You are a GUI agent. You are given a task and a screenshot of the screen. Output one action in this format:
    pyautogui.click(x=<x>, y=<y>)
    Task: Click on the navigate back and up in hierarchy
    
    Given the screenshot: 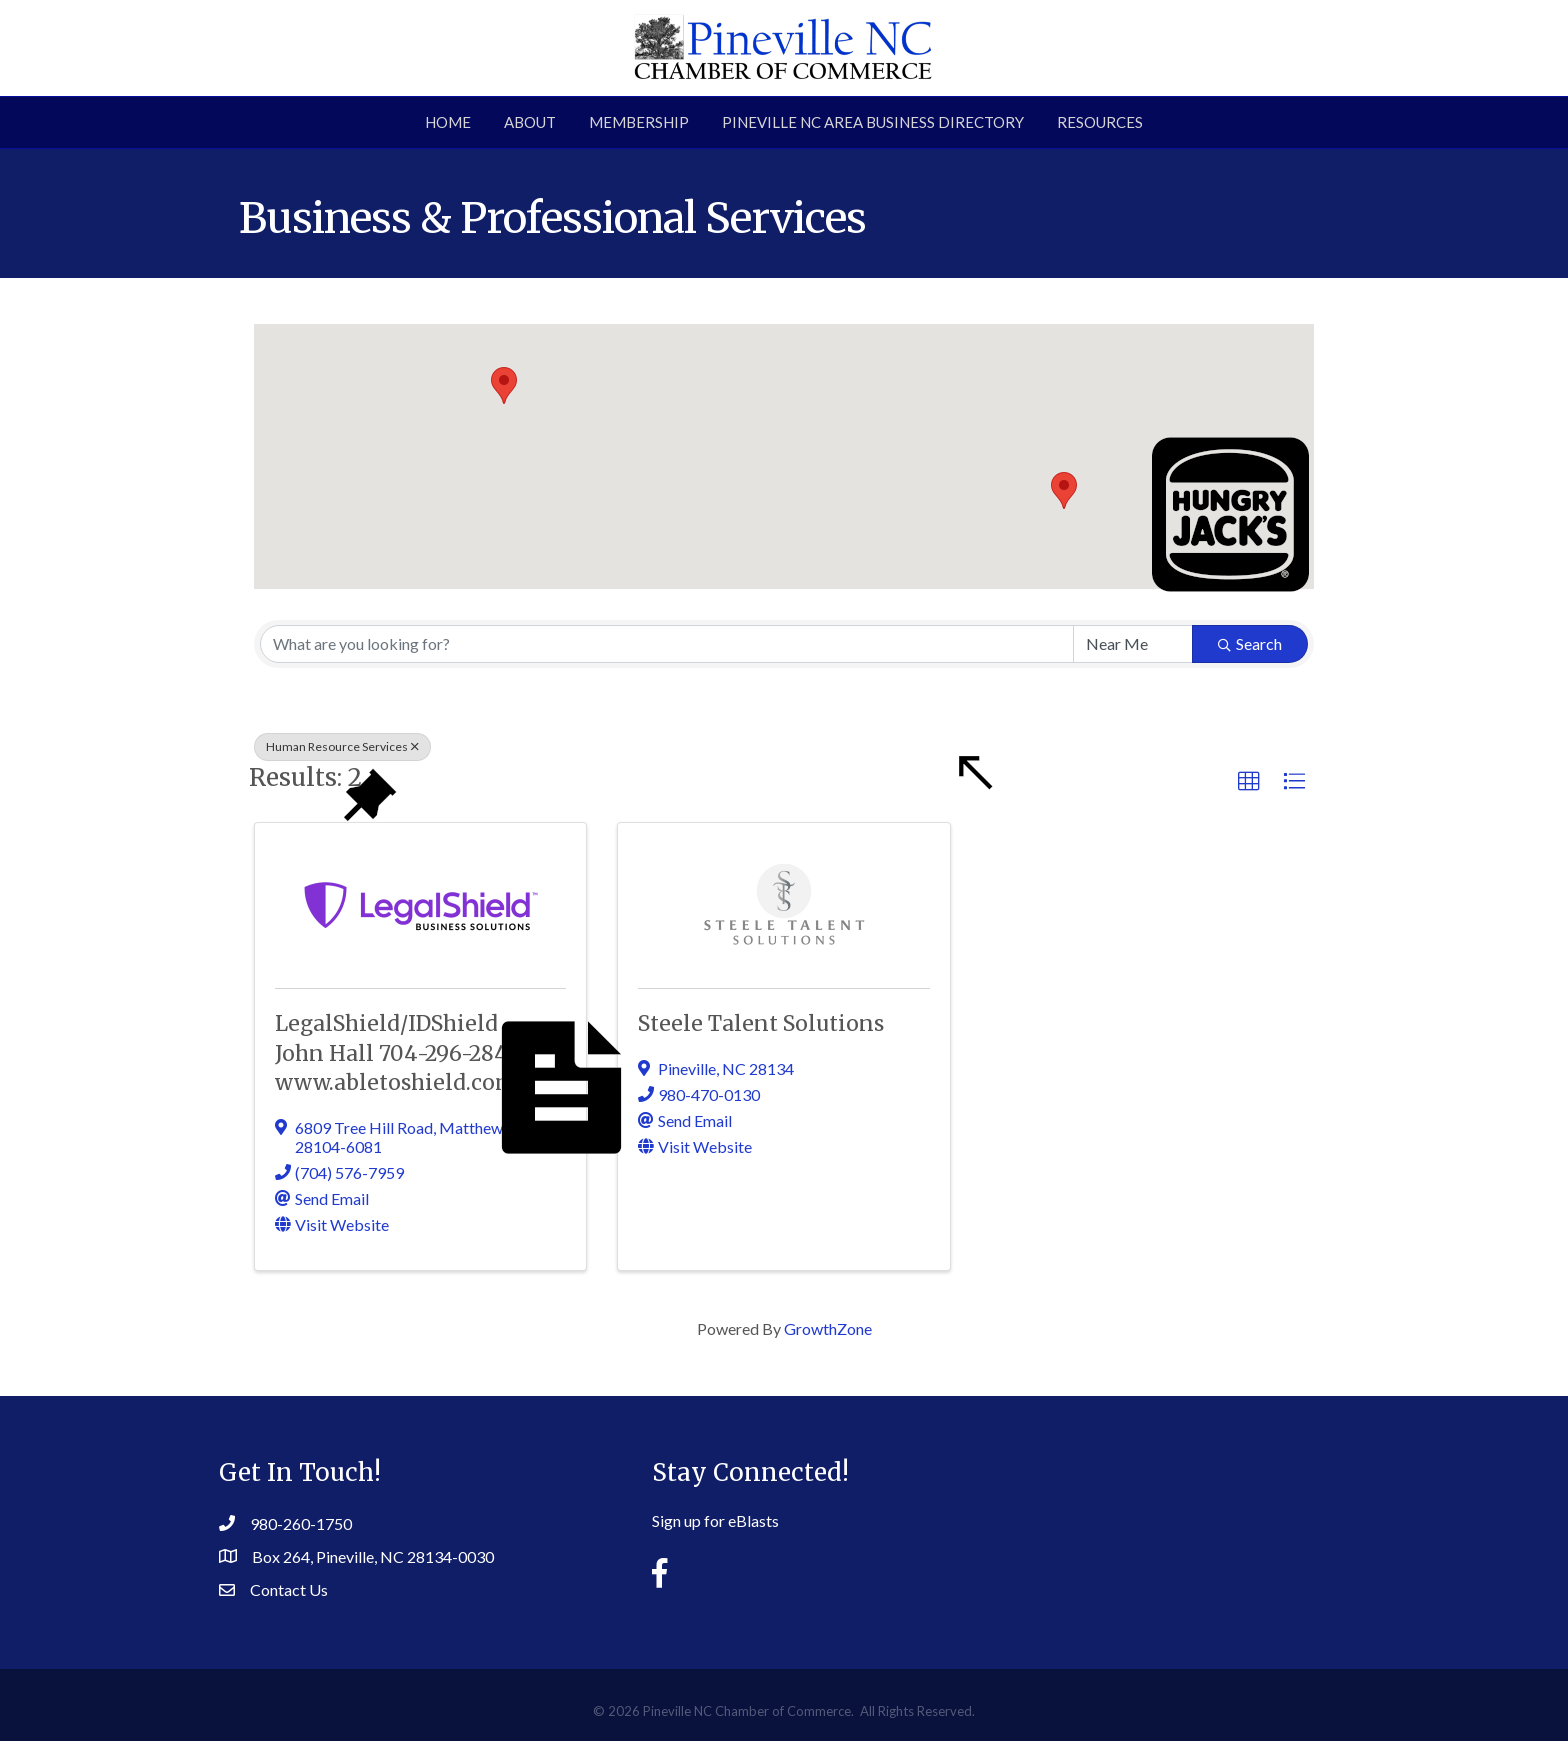 What is the action you would take?
    pyautogui.click(x=975, y=772)
    